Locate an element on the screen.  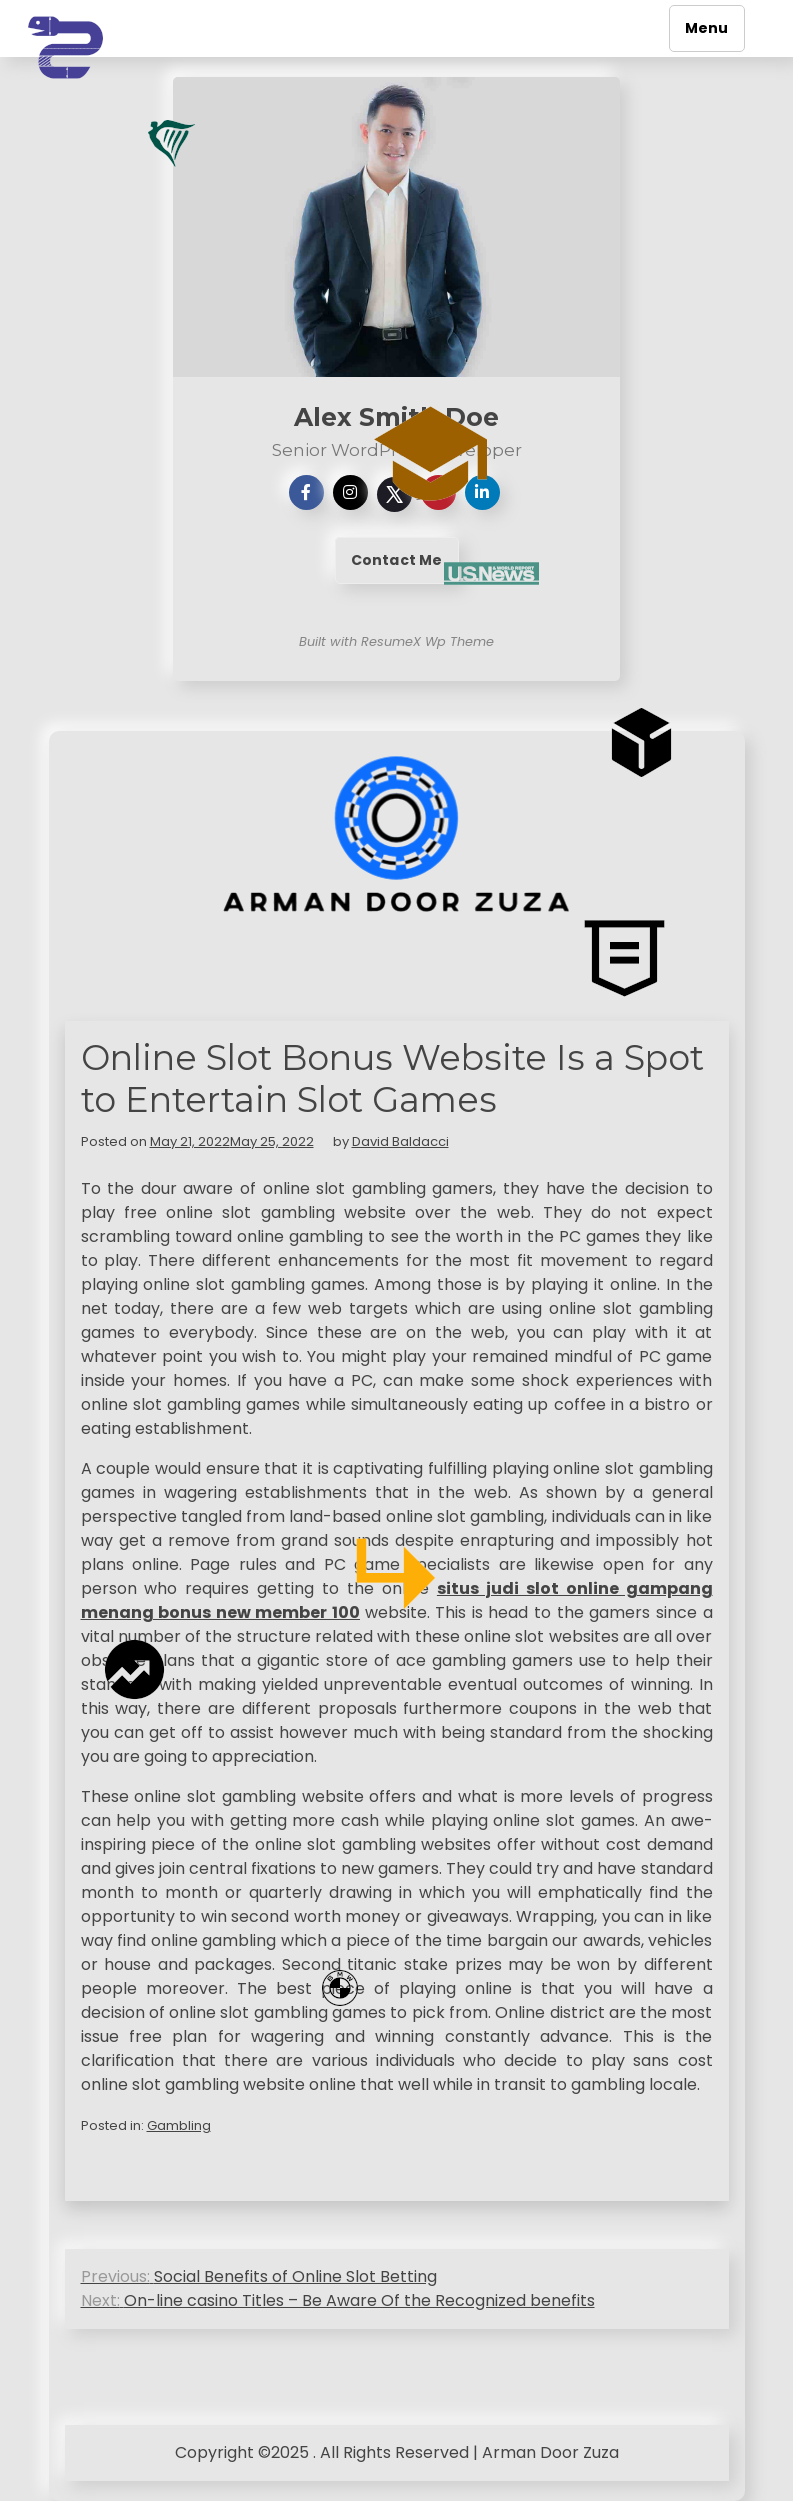
reply to a message or comment is located at coordinates (391, 1573).